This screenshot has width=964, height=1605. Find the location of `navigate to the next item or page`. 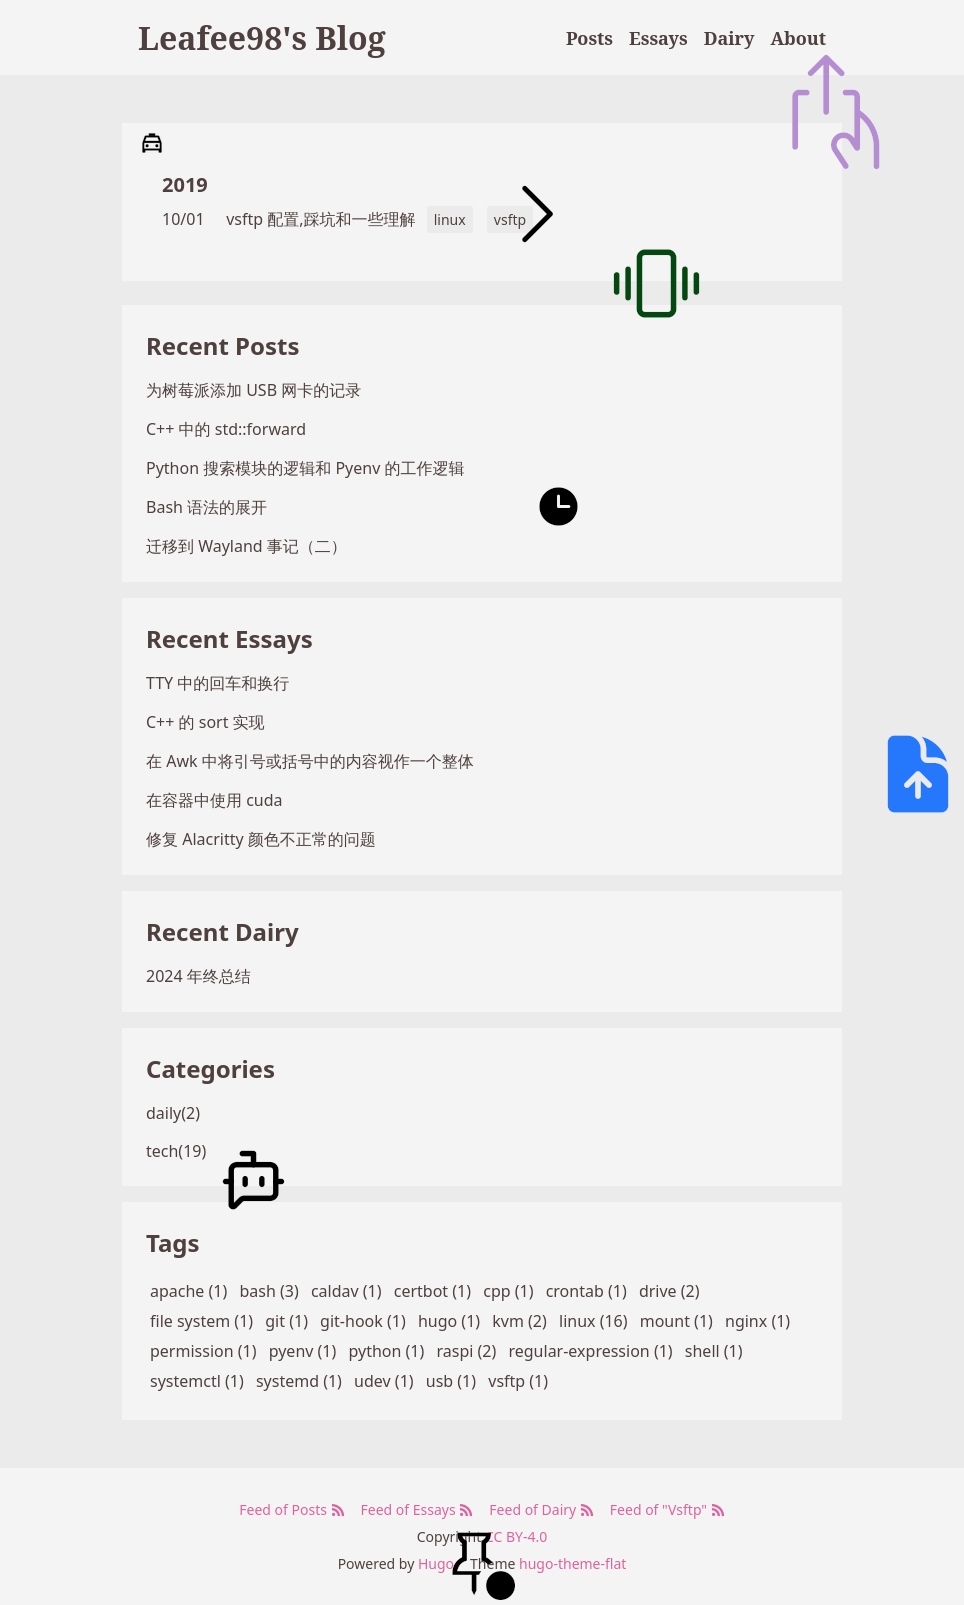

navigate to the next item or page is located at coordinates (535, 214).